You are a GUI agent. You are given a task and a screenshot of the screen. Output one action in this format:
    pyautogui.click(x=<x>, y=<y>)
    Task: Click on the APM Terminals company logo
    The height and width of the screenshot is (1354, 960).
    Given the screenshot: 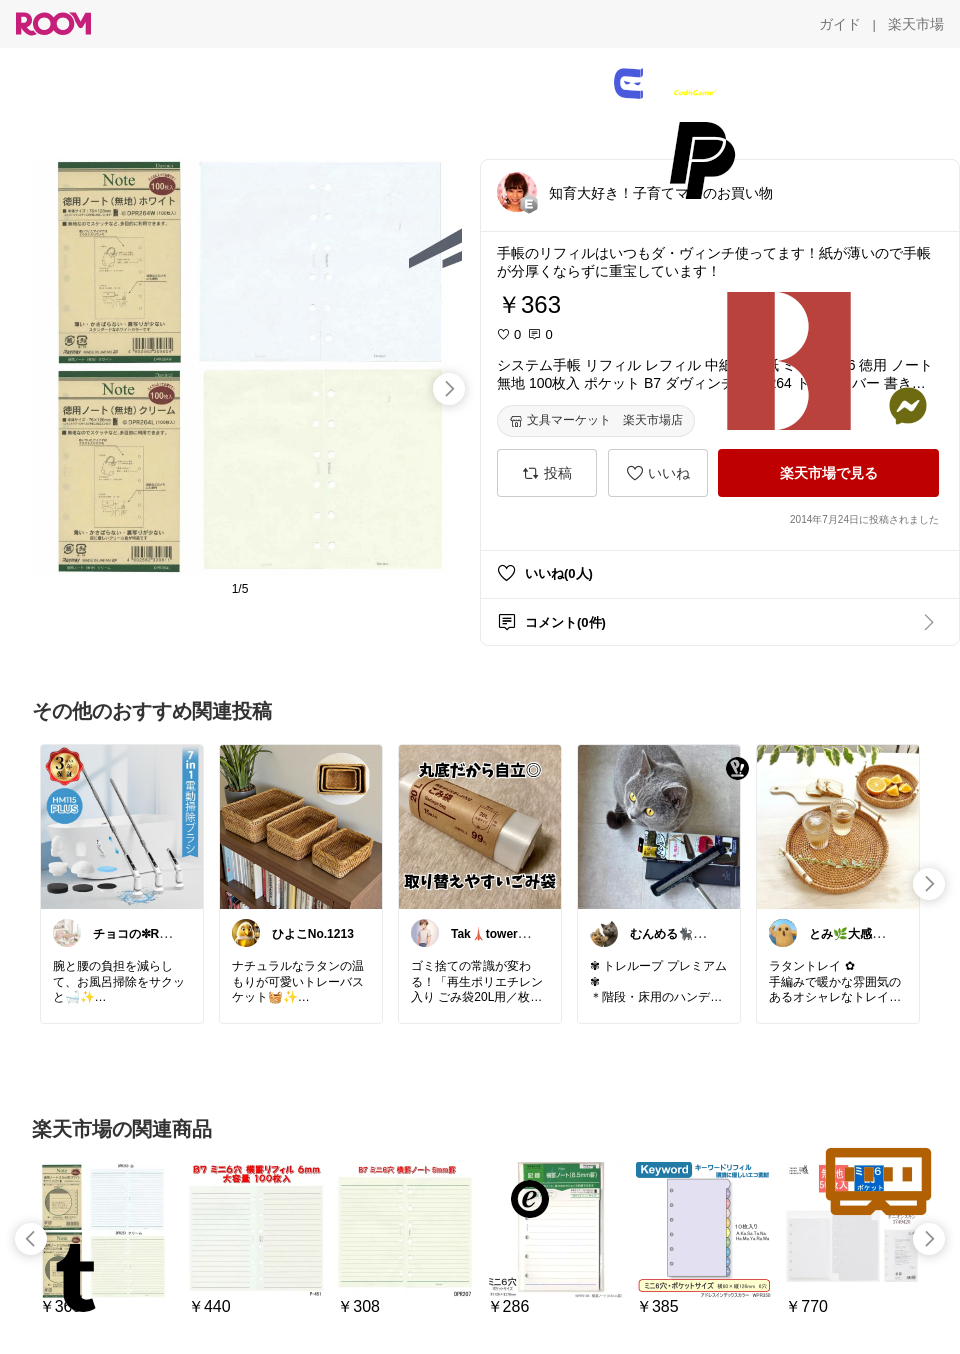 What is the action you would take?
    pyautogui.click(x=435, y=248)
    